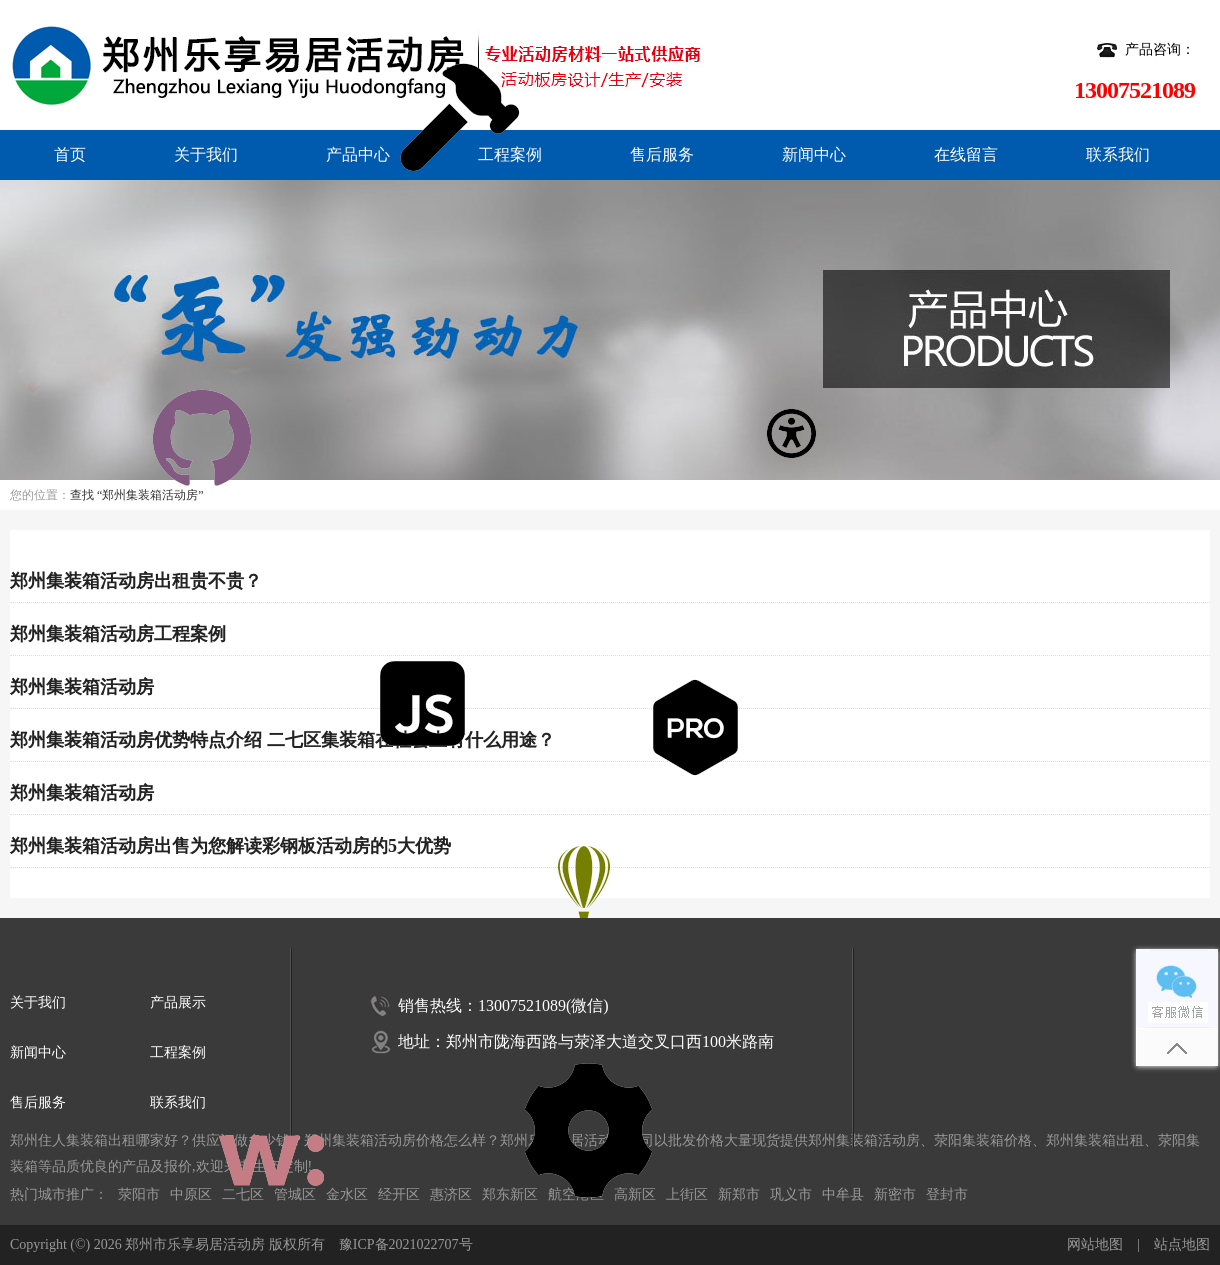 The image size is (1220, 1265). Describe the element at coordinates (791, 433) in the screenshot. I see `access accessibility settings` at that location.